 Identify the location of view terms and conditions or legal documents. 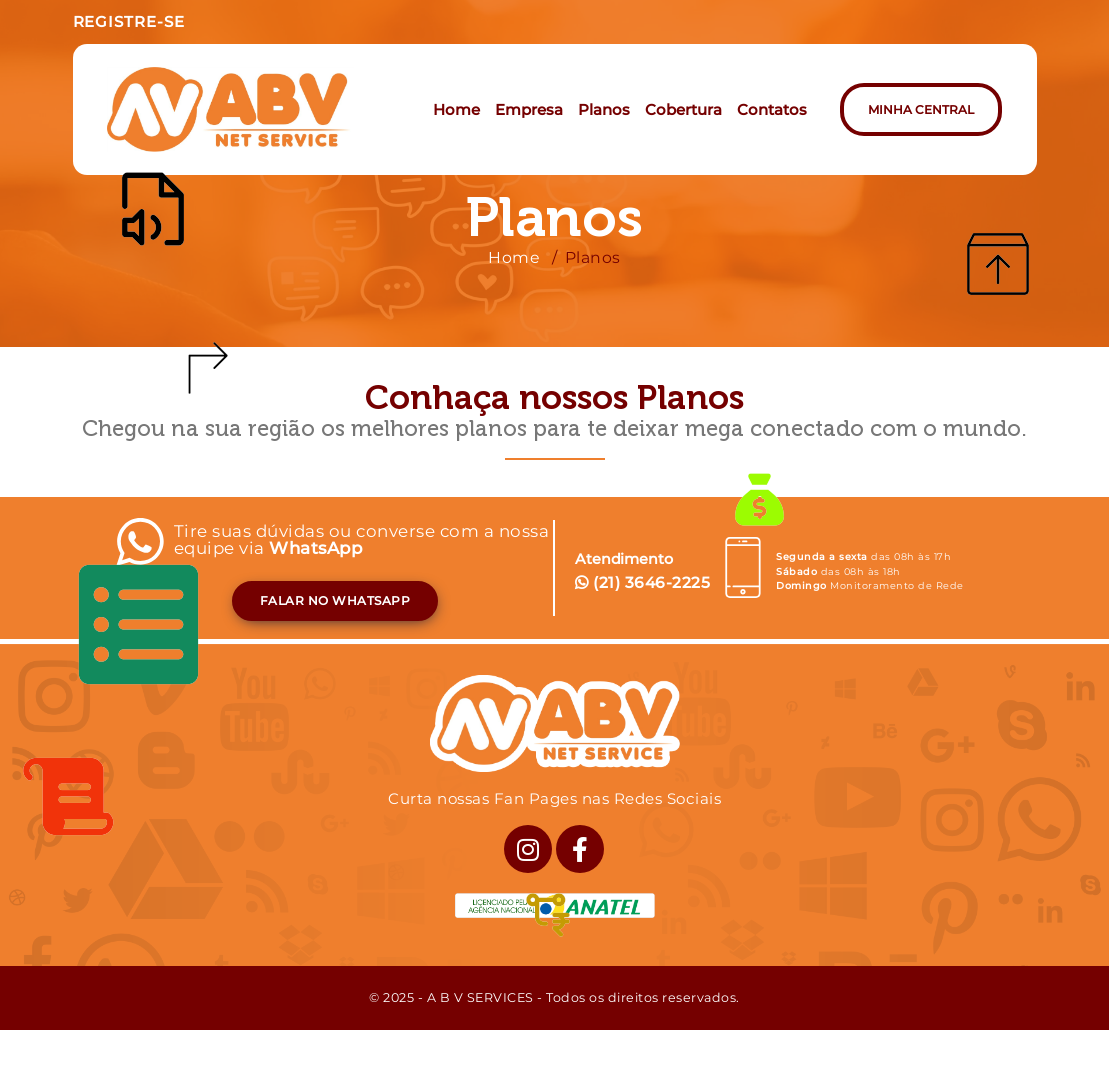
(71, 796).